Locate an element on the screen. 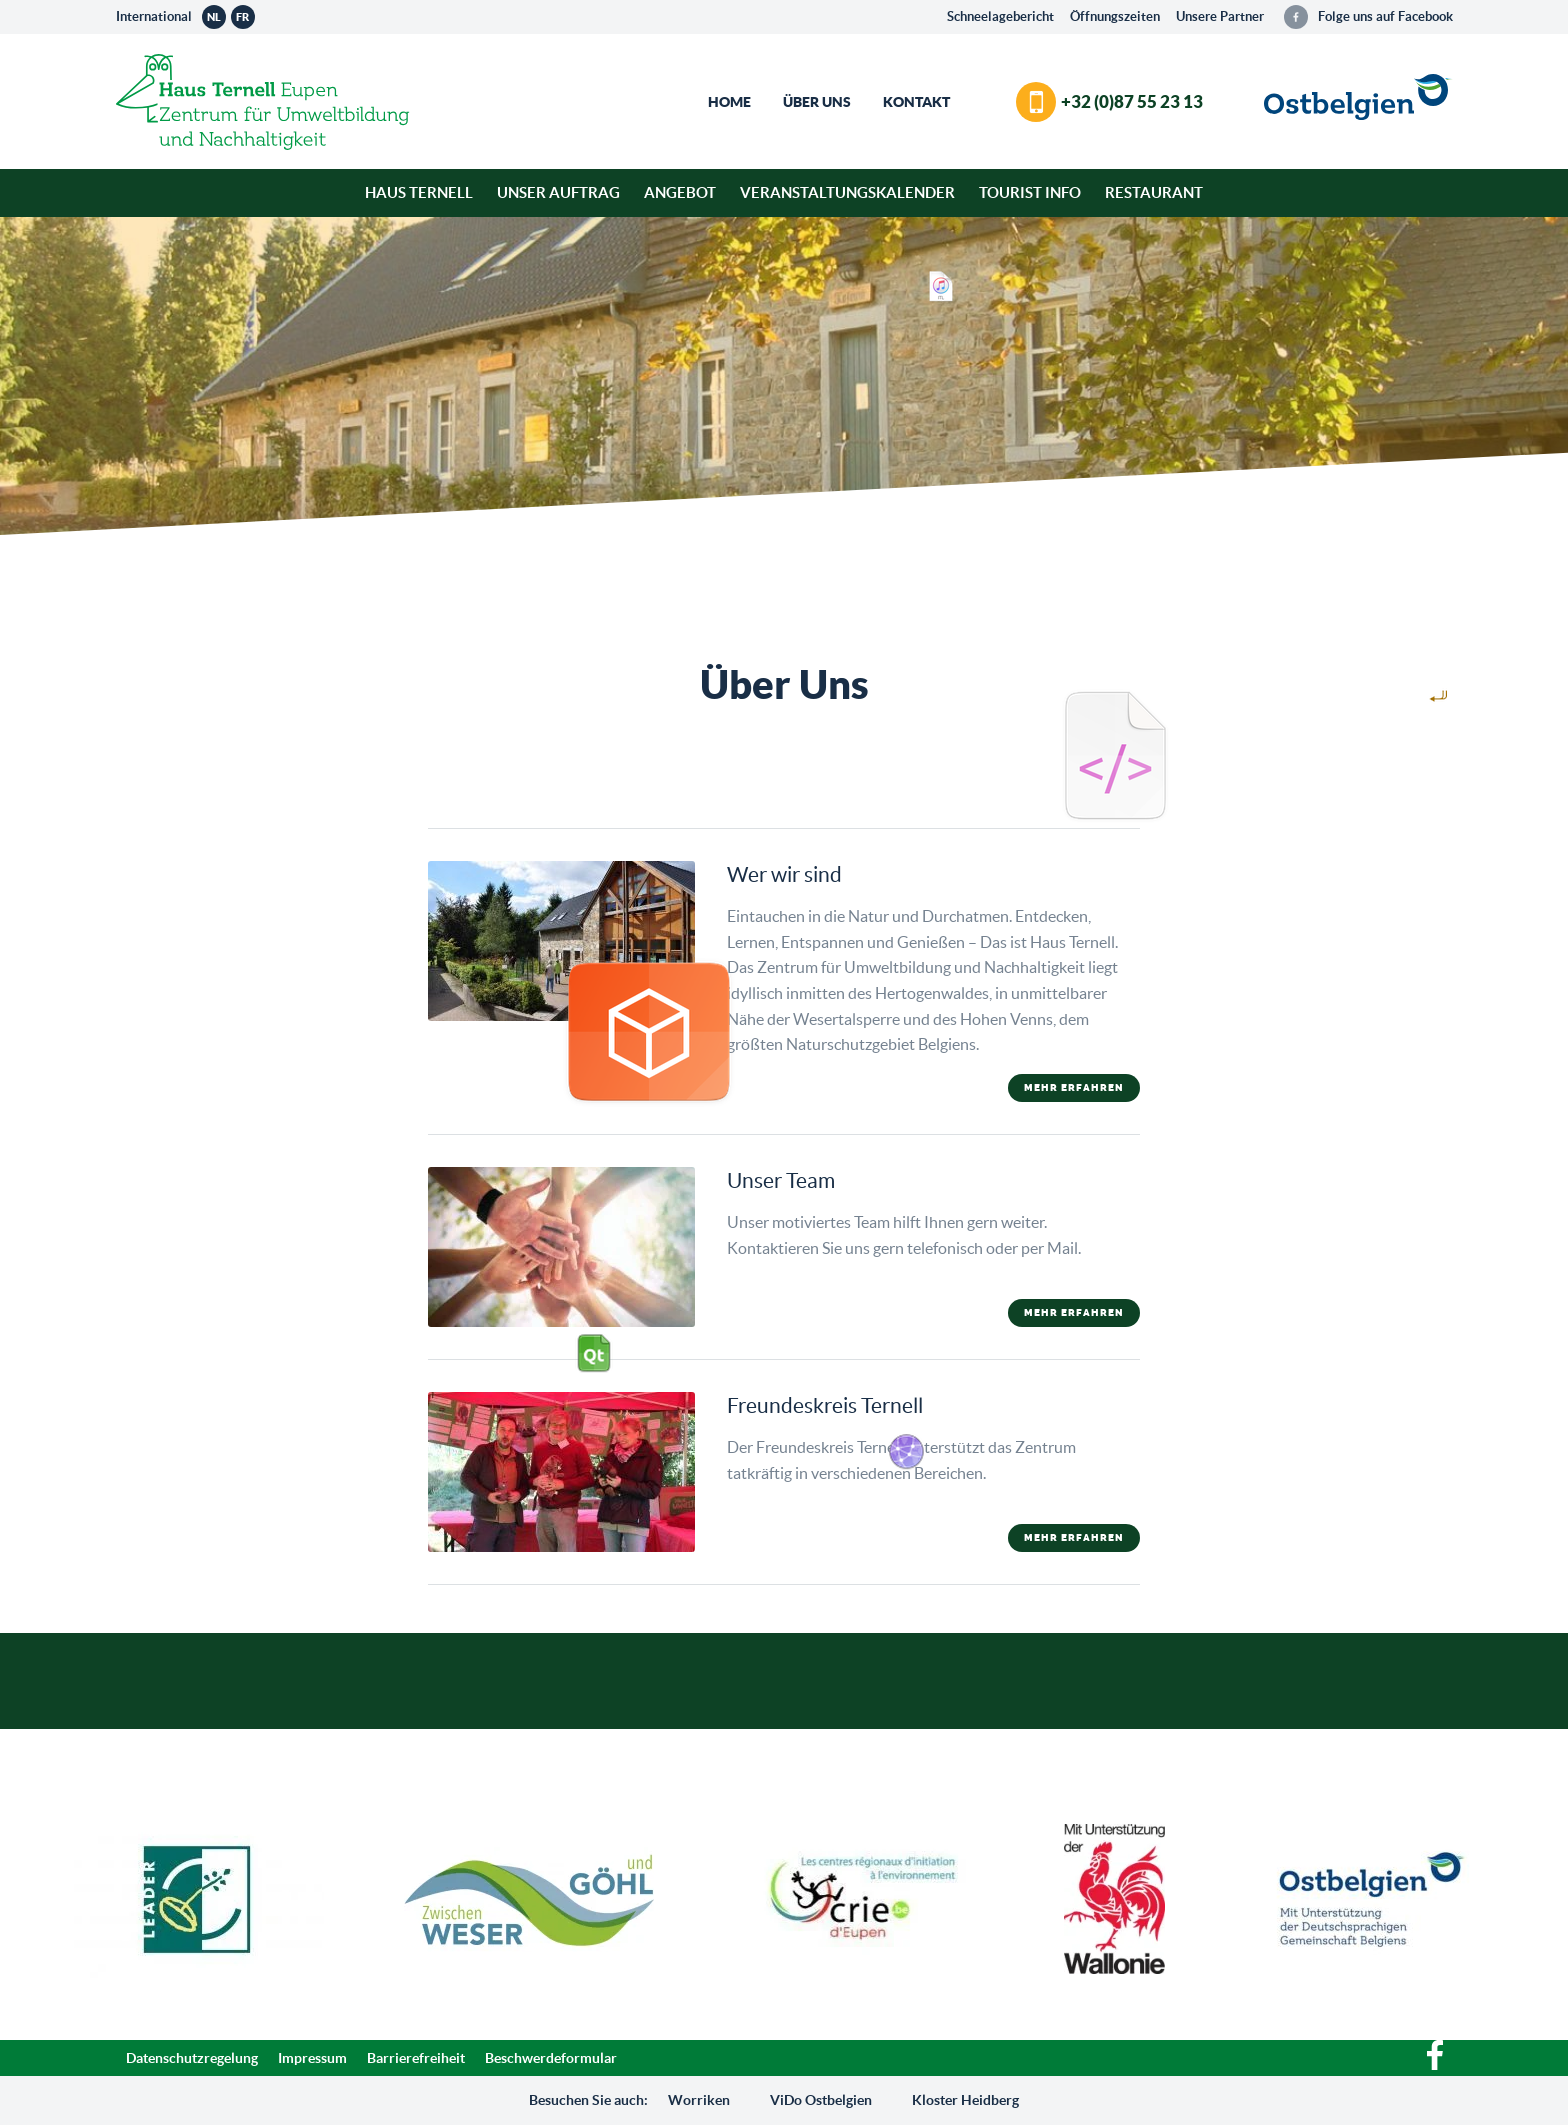 Image resolution: width=1568 pixels, height=2125 pixels. a QML source file used in Qt development is located at coordinates (594, 1353).